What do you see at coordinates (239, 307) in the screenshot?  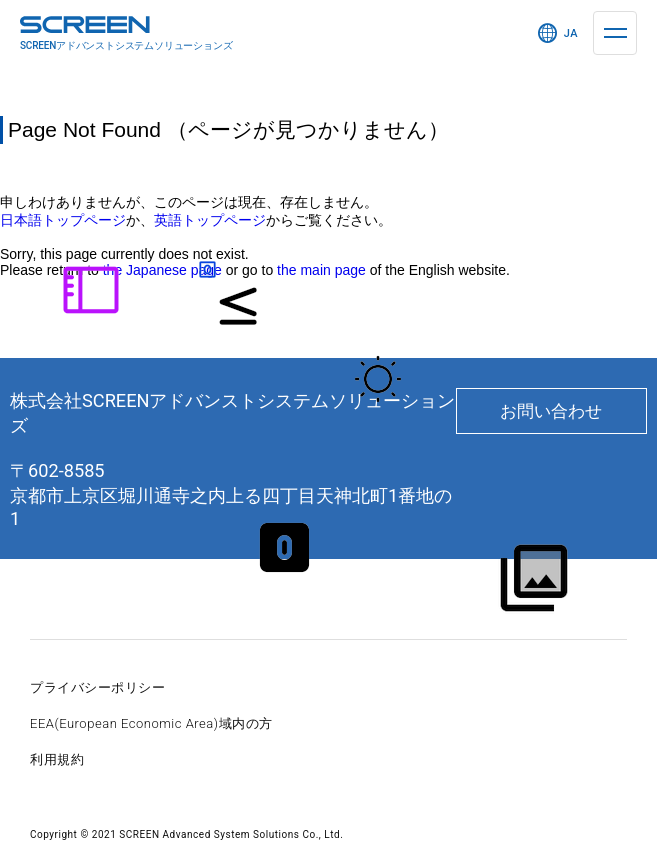 I see `less than or equal to comparison operator` at bounding box center [239, 307].